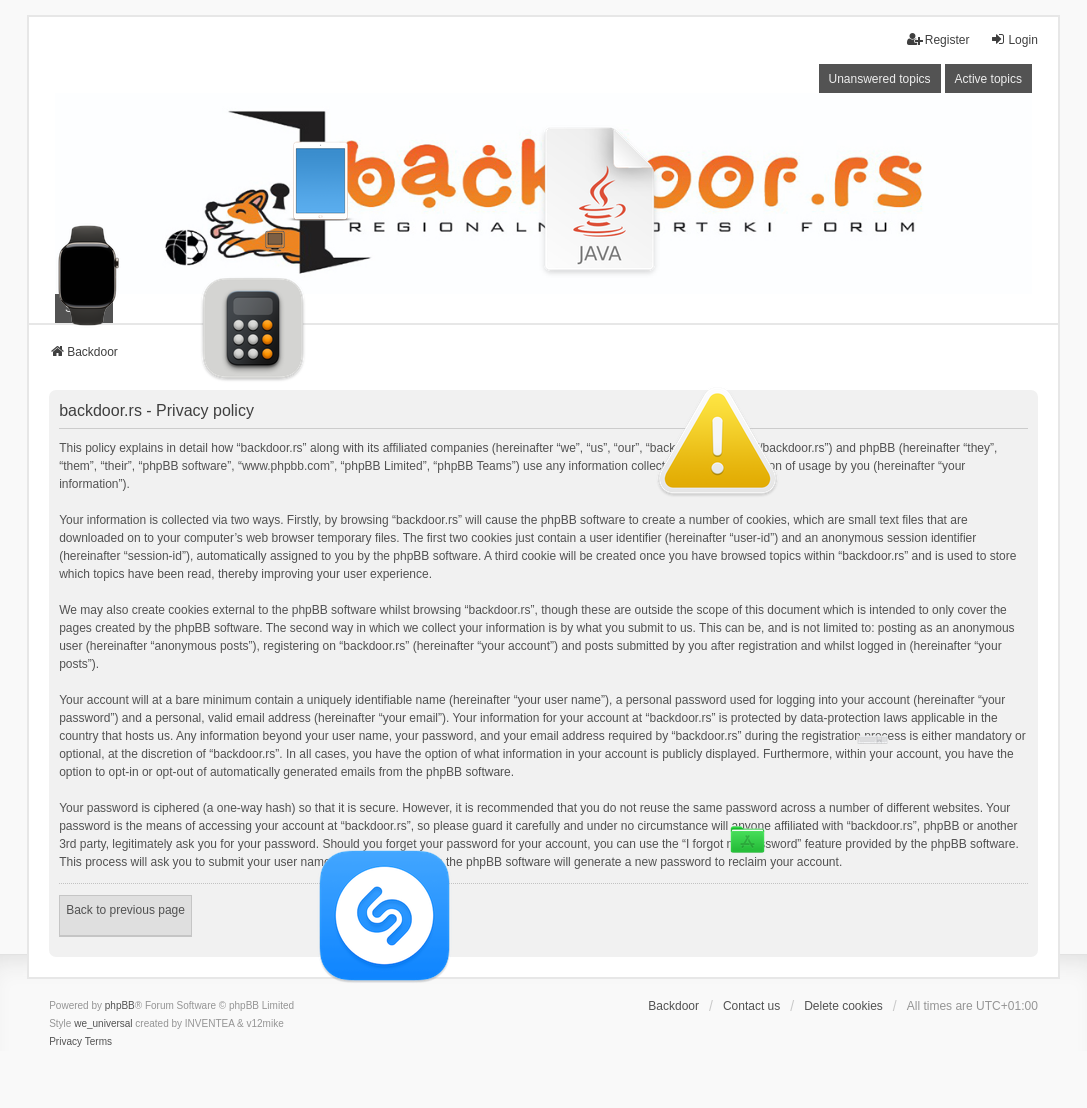 The image size is (1087, 1108). I want to click on connect a wireless keyboard via bluetooth, so click(872, 739).